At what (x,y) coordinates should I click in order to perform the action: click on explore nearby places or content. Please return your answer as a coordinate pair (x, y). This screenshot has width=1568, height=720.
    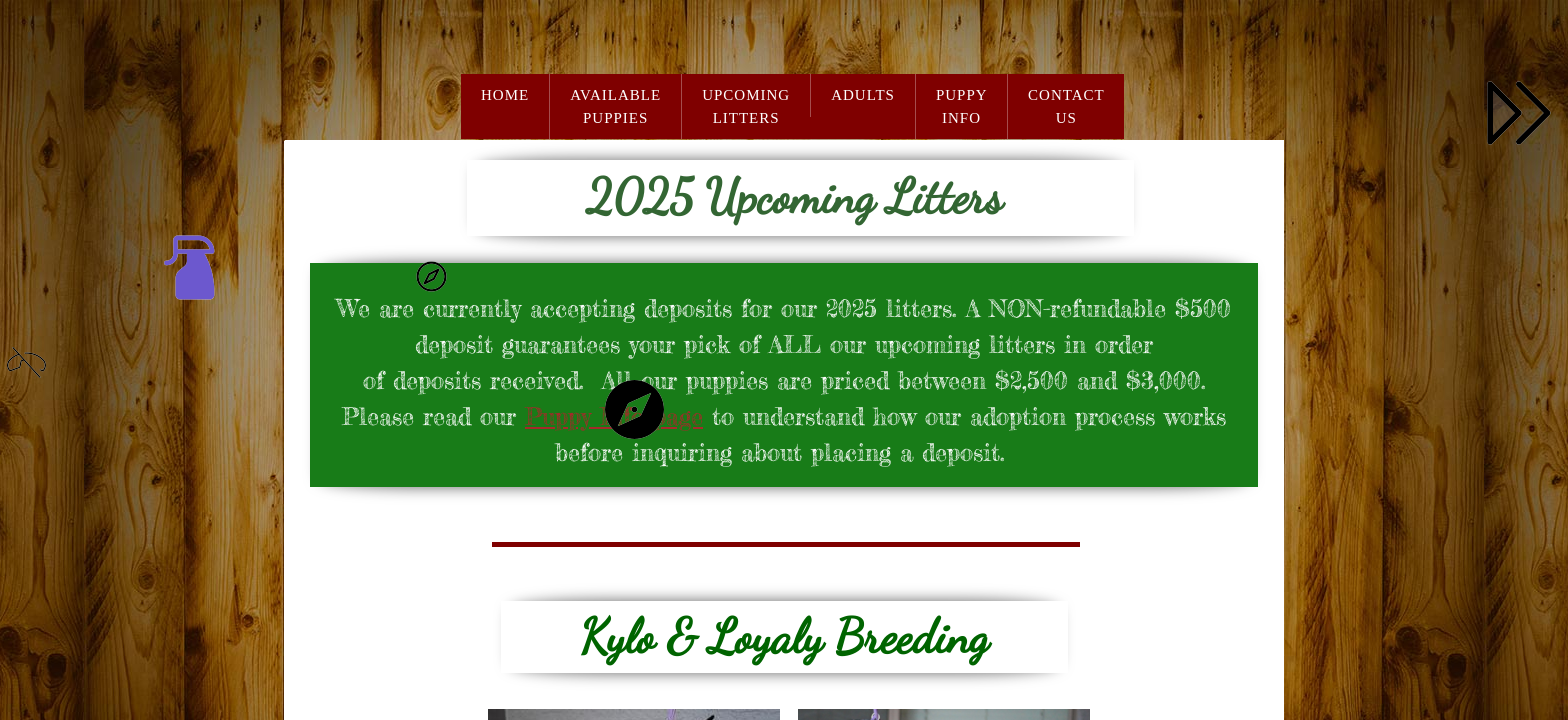
    Looking at the image, I should click on (634, 409).